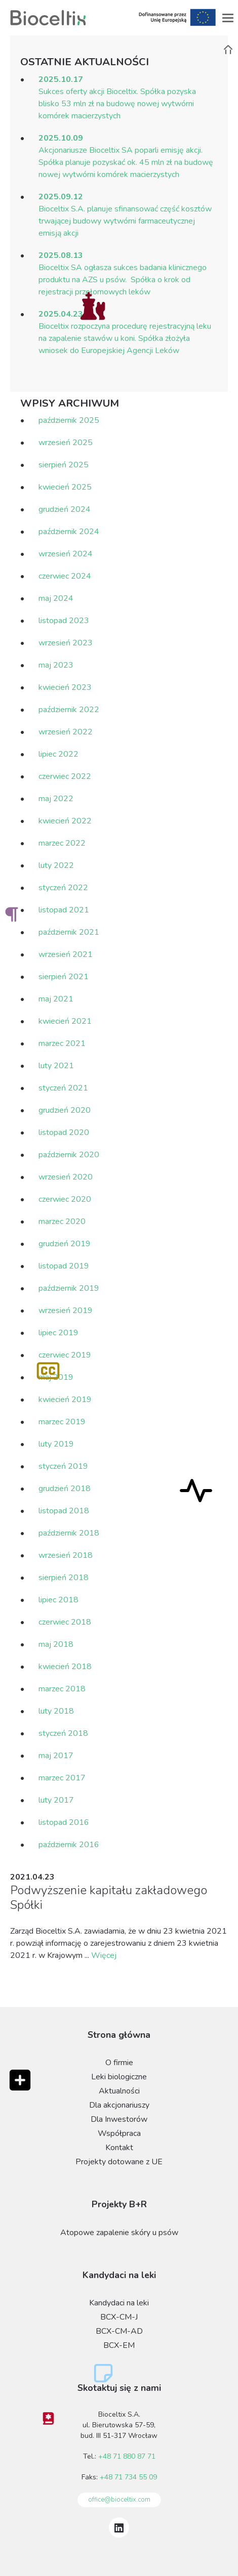 The height and width of the screenshot is (2576, 238). I want to click on view repository activity and insights, so click(196, 1491).